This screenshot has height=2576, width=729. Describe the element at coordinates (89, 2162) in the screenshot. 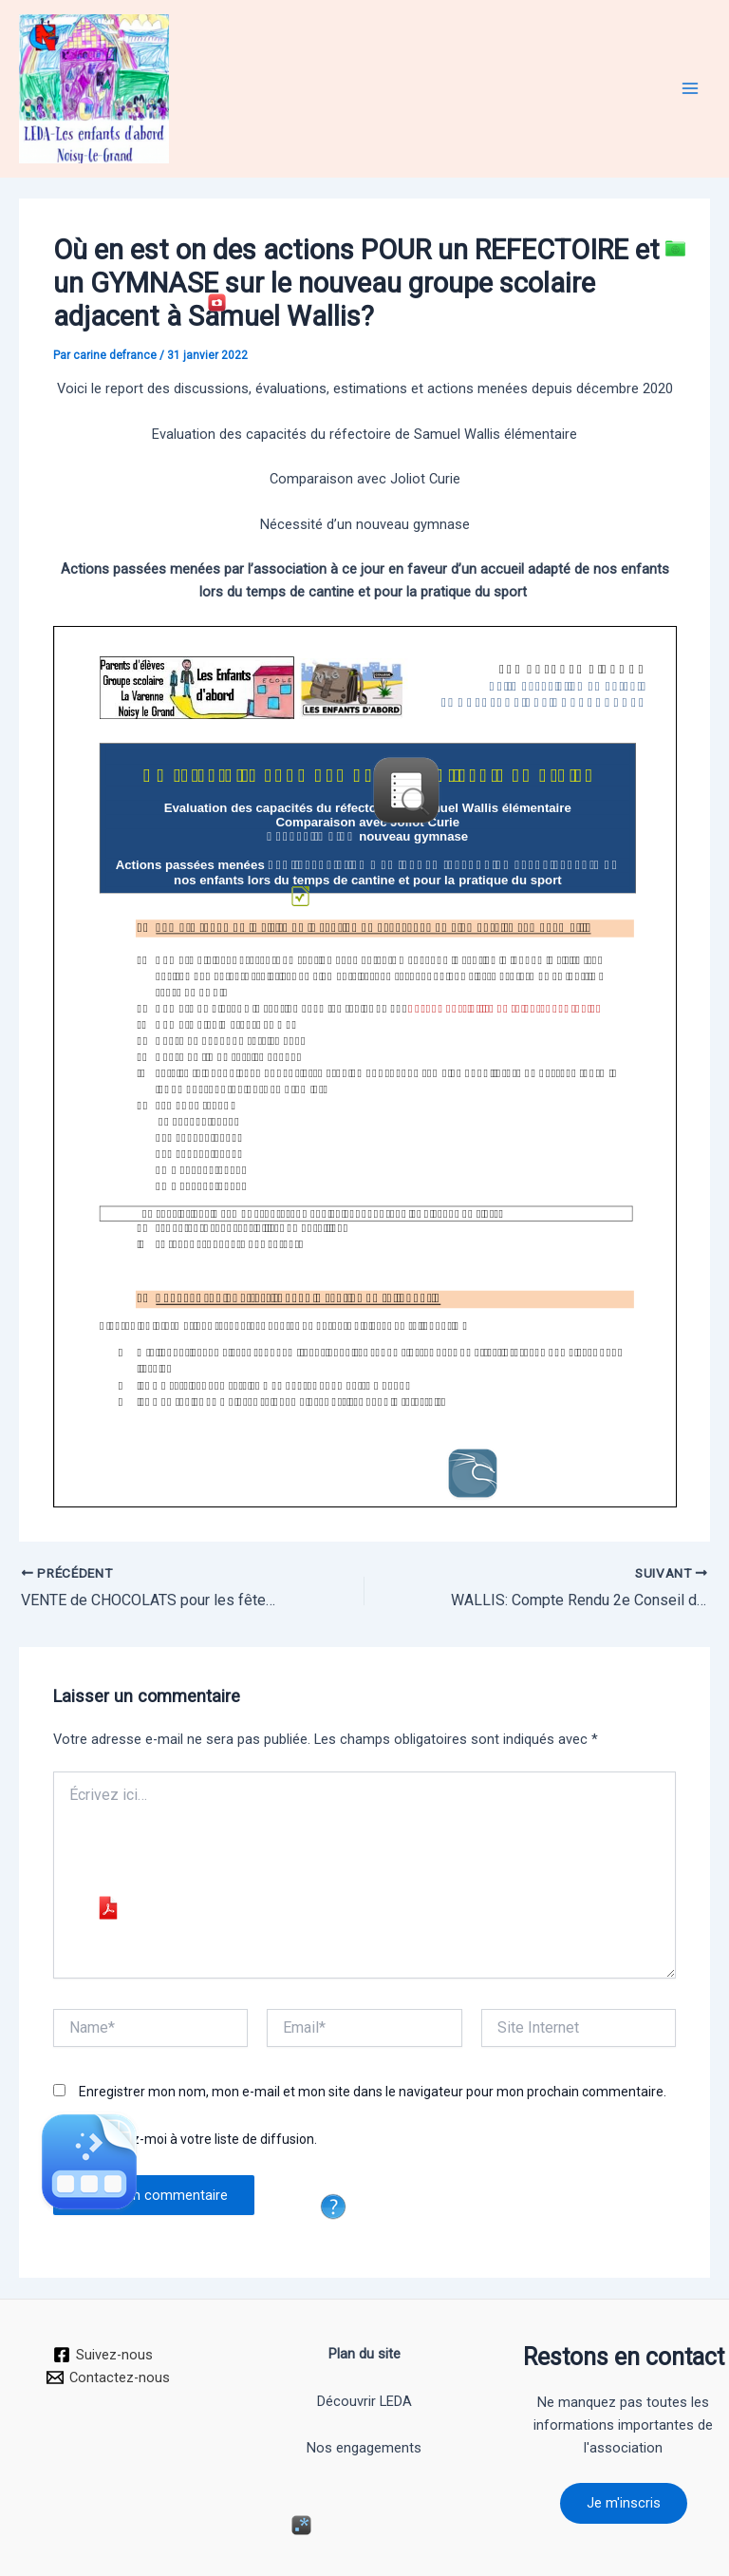

I see `open plasma desktop settings` at that location.